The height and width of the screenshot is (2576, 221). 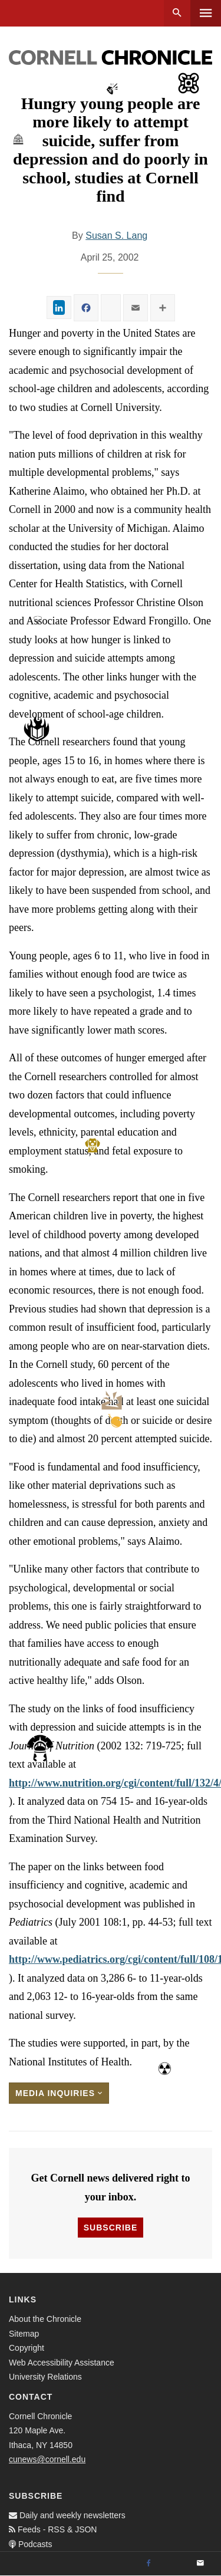 I want to click on indicates structural damage or crack detected, so click(x=111, y=1399).